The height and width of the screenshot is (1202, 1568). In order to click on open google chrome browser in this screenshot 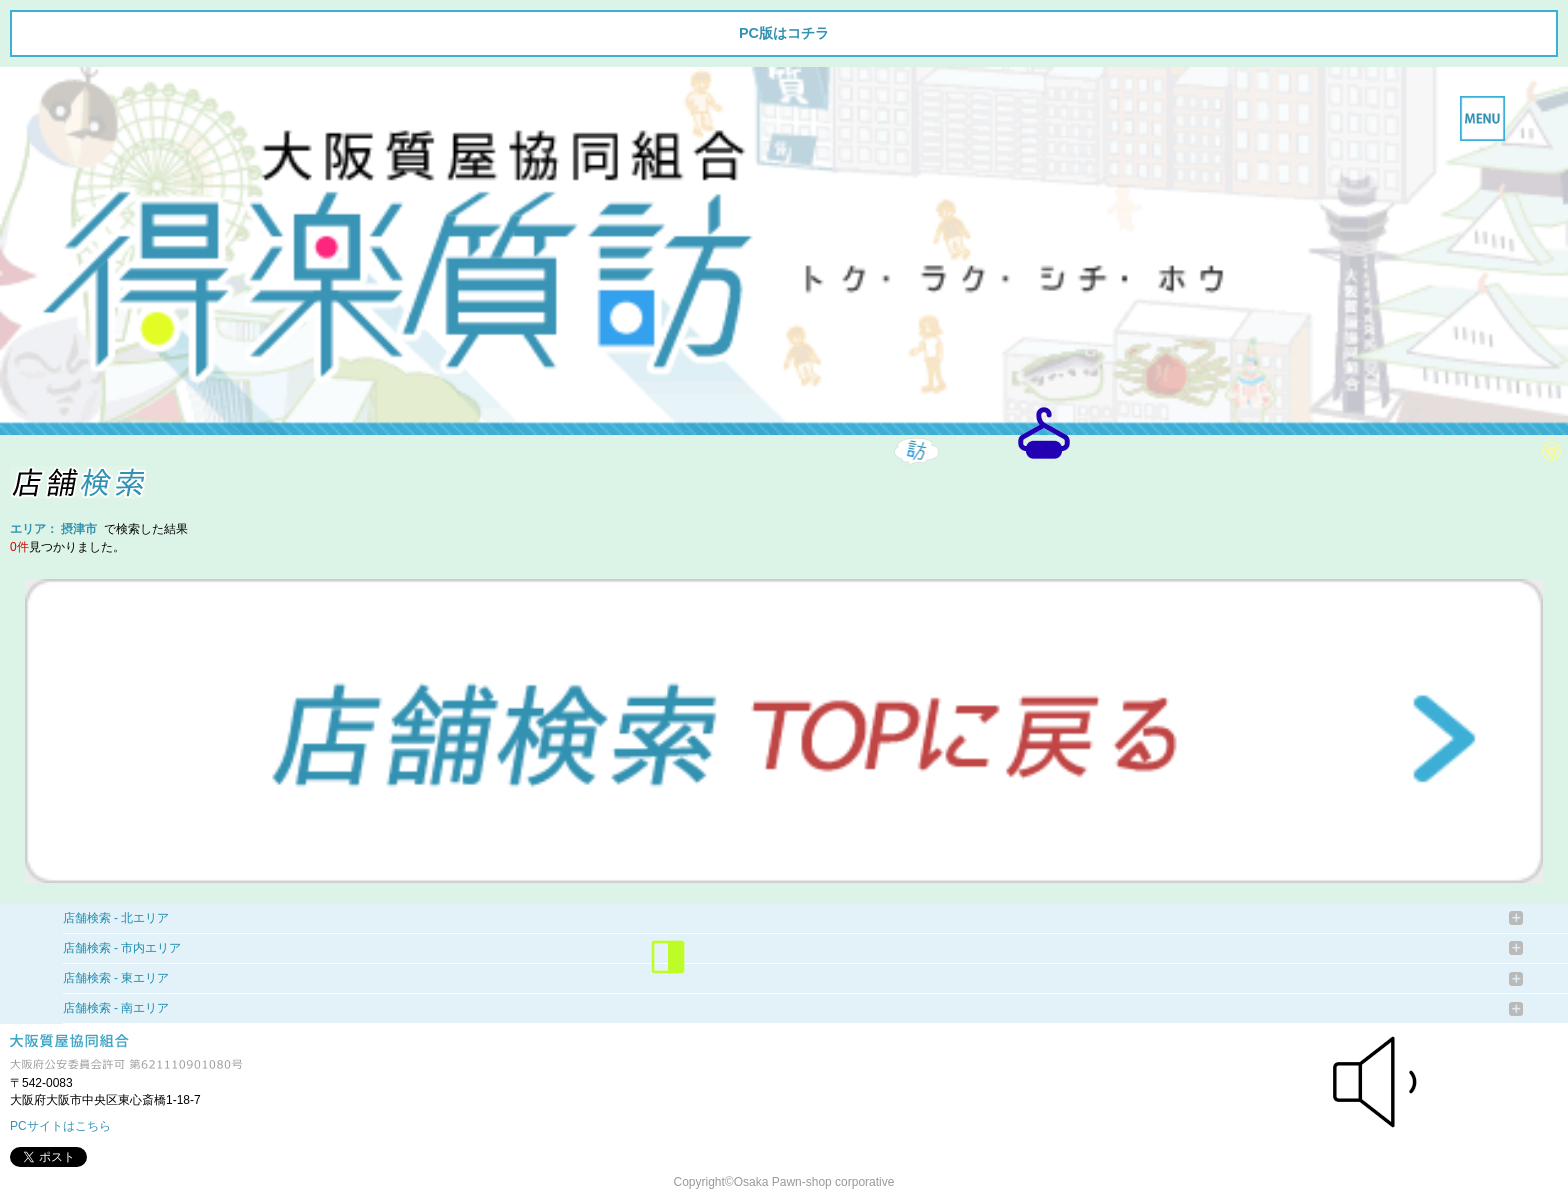, I will do `click(1551, 451)`.